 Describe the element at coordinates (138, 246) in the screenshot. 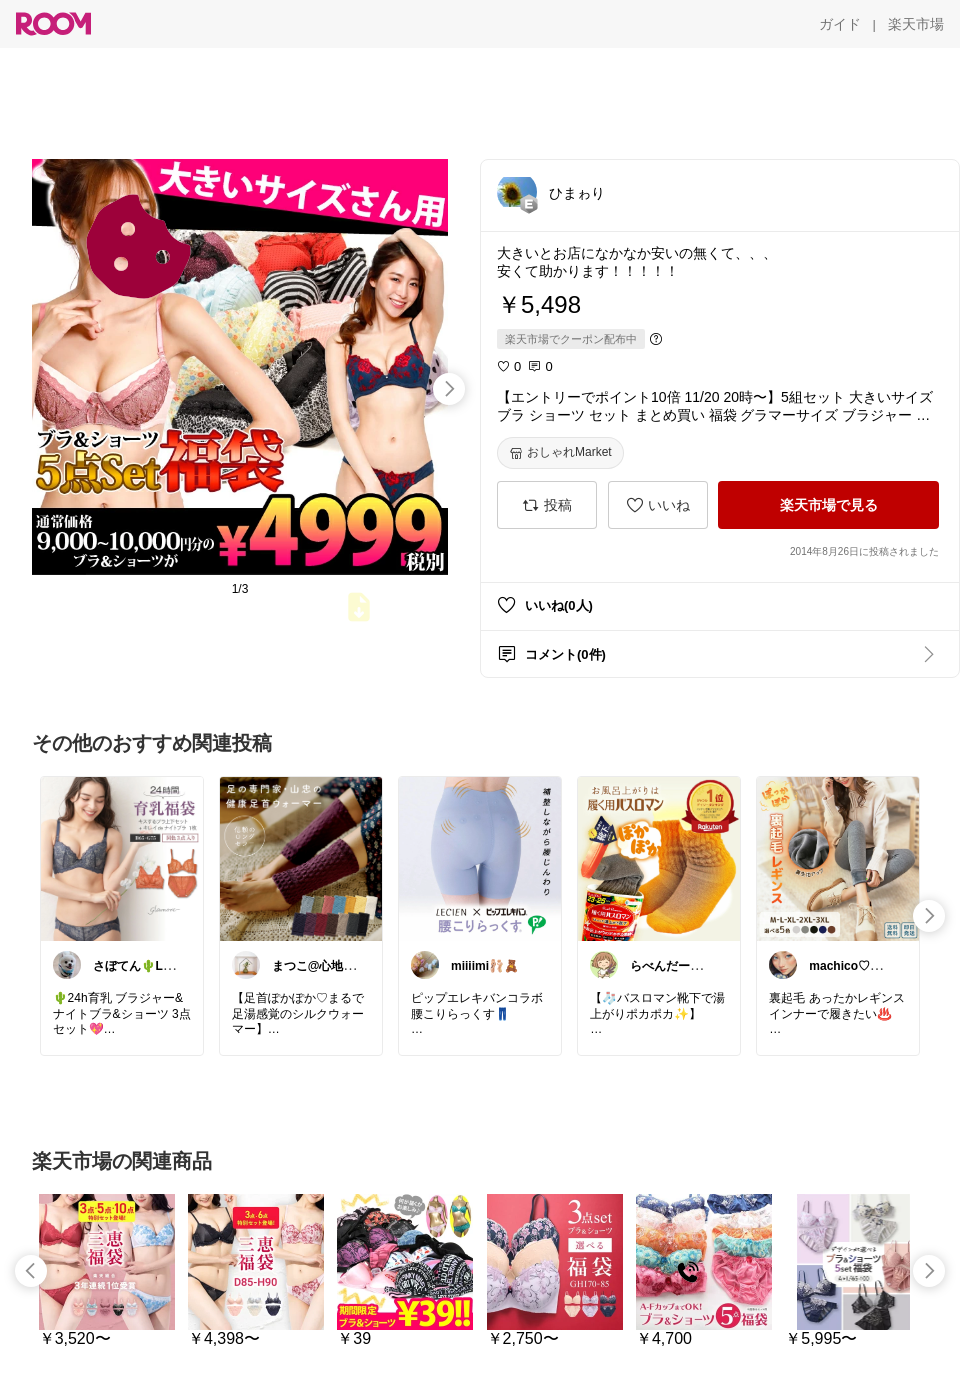

I see `manage cookie preferences and privacy settings` at that location.